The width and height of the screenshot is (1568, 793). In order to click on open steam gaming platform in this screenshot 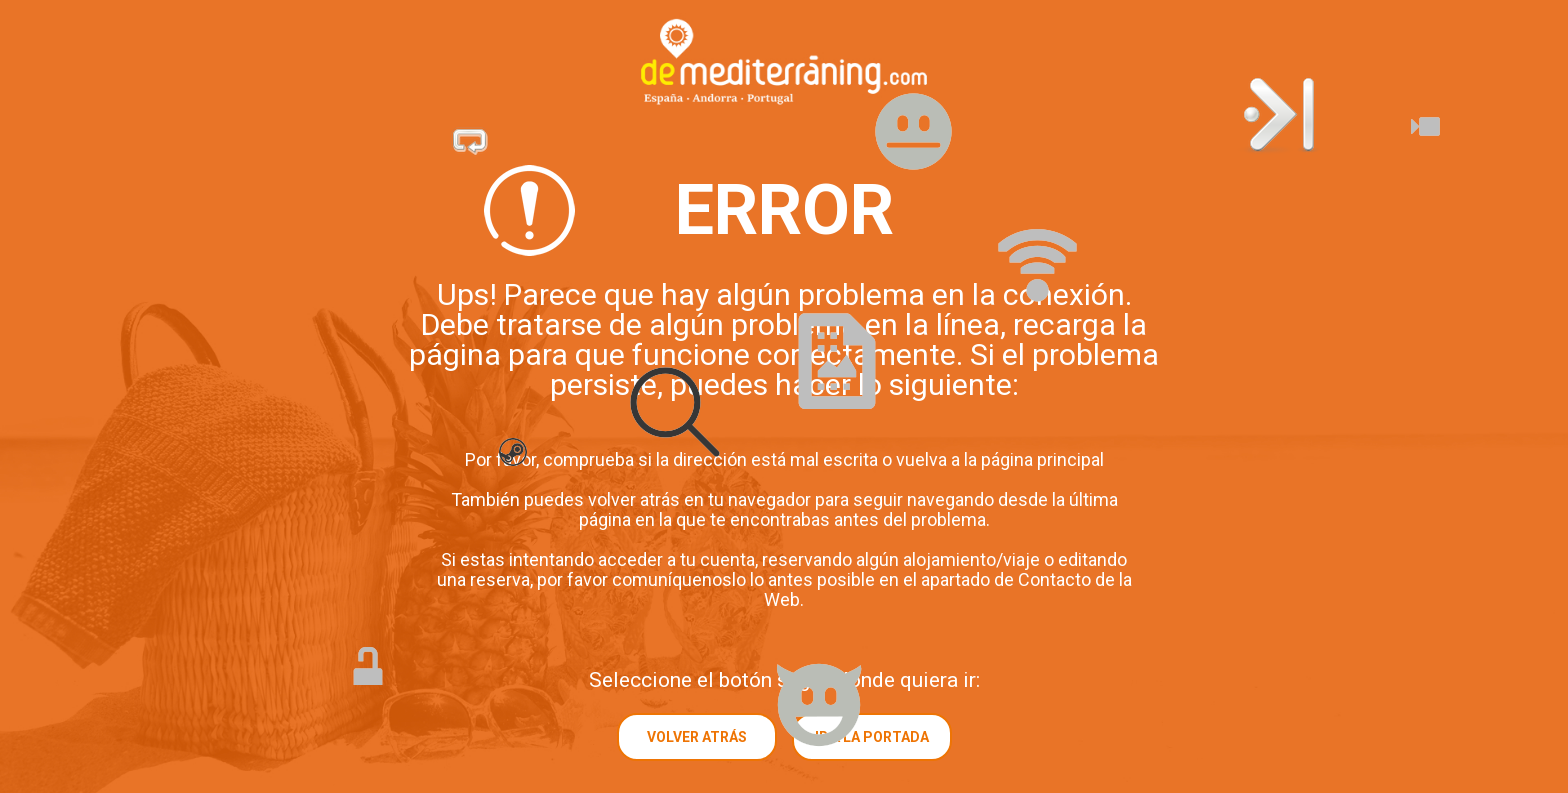, I will do `click(513, 452)`.